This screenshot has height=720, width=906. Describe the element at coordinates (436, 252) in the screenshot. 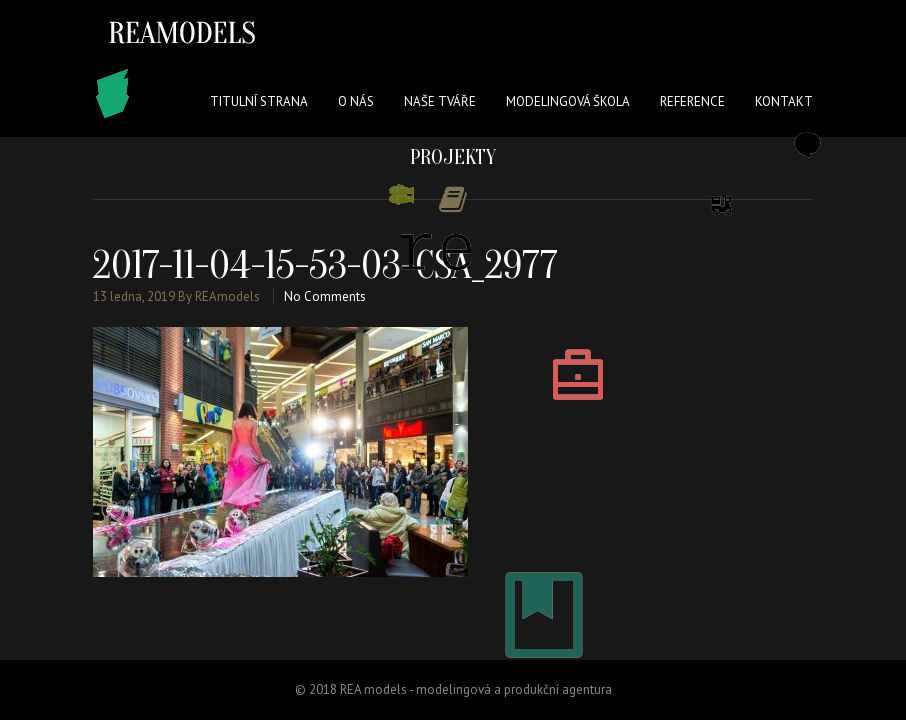

I see `remark markdown processor logo` at that location.